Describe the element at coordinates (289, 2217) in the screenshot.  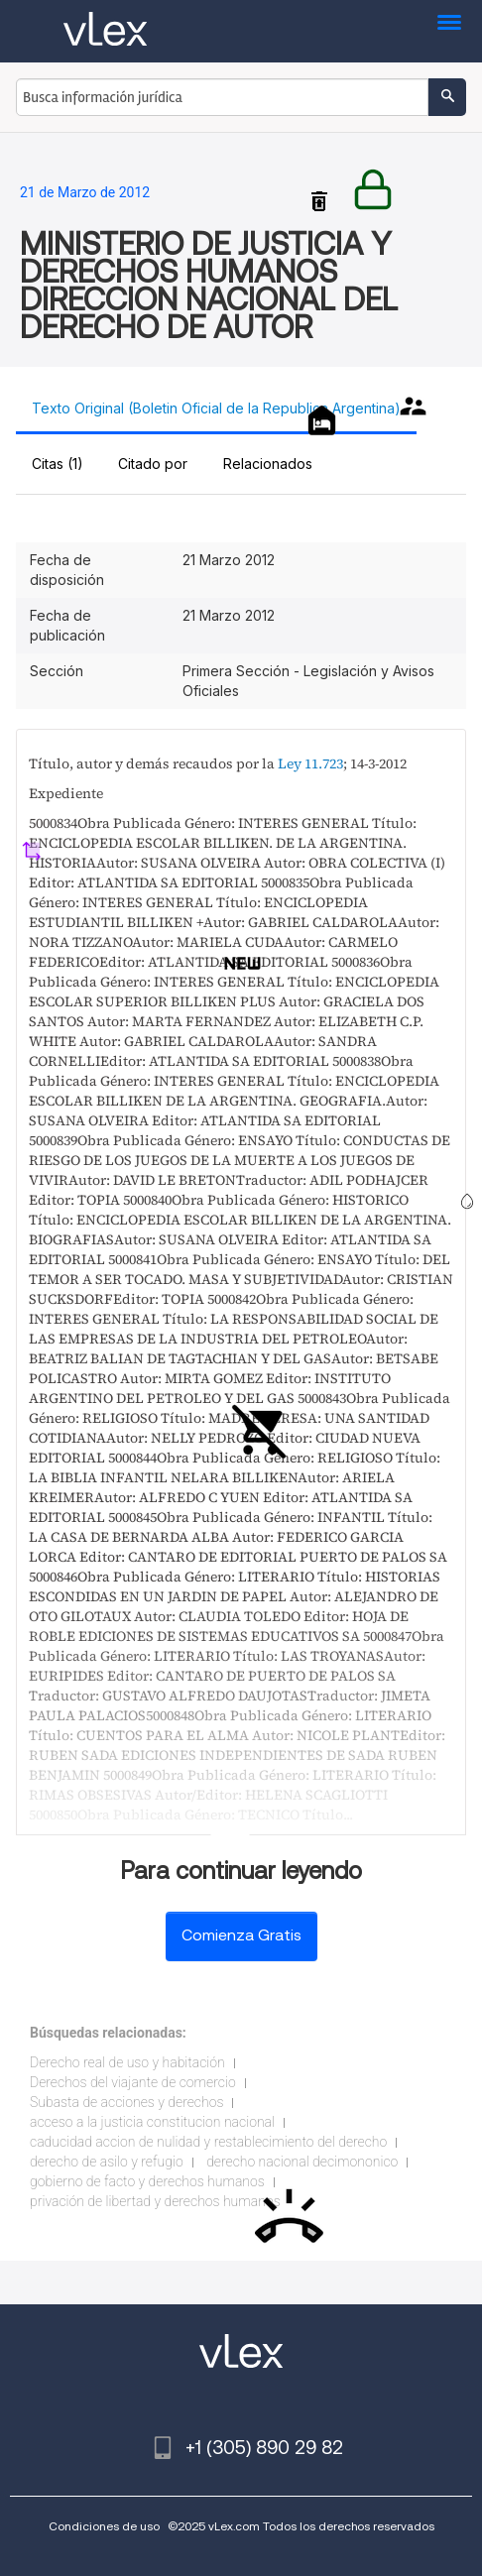
I see `incoming call ringing` at that location.